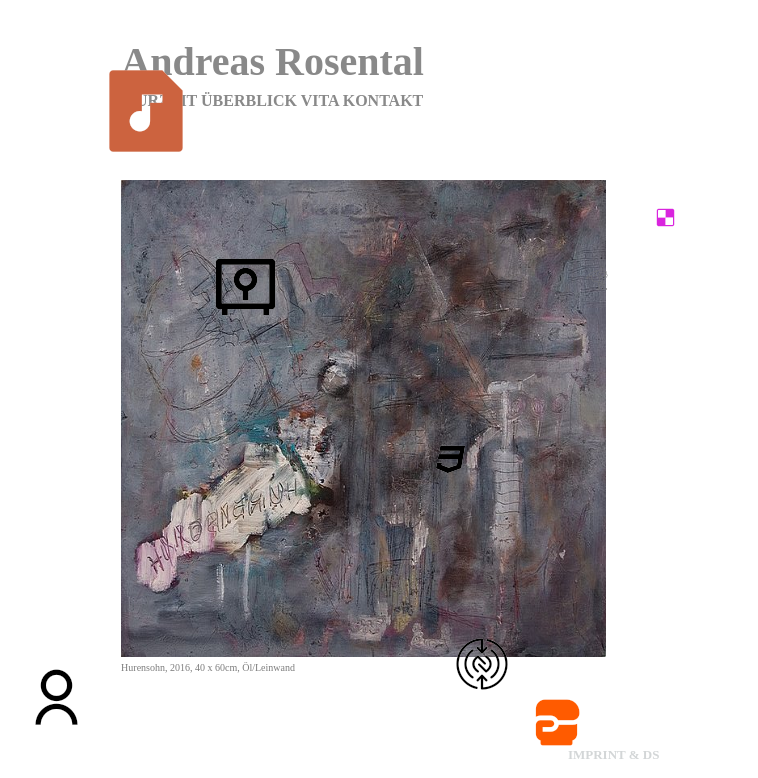  I want to click on view your profile, so click(56, 698).